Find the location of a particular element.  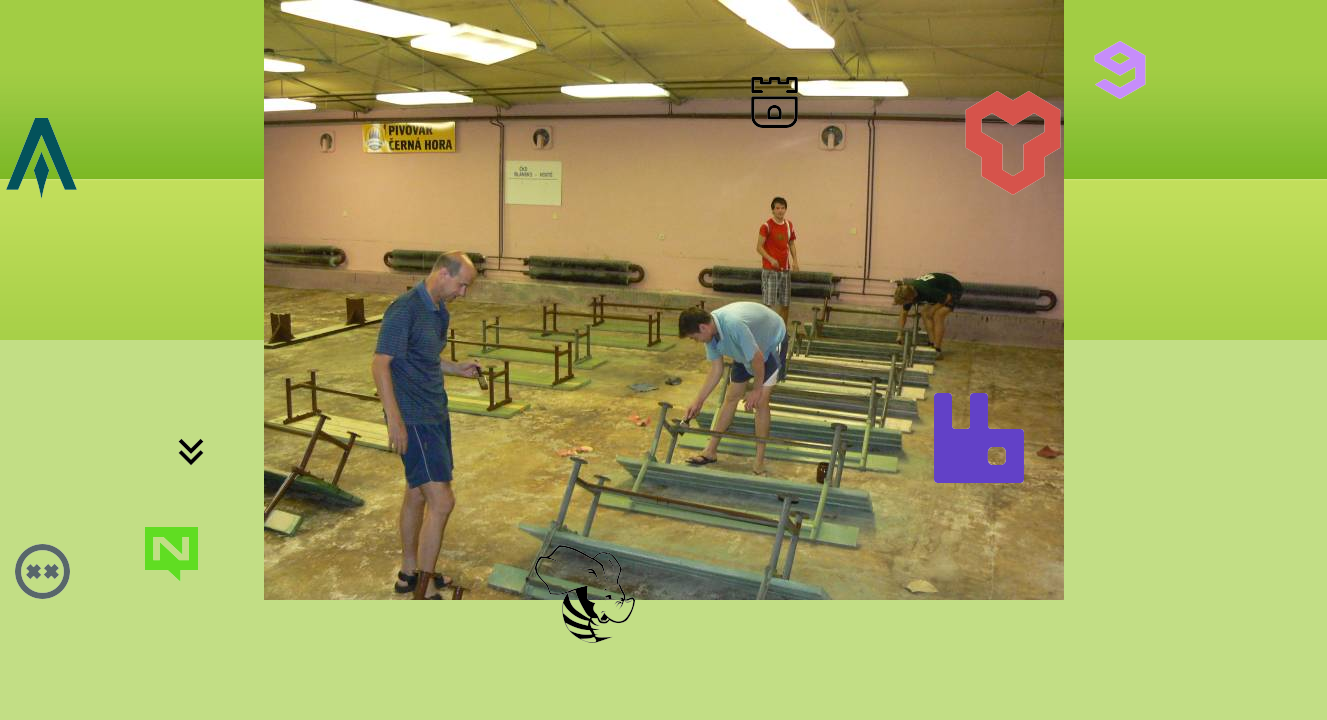

youhodler app or service logo is located at coordinates (1013, 143).